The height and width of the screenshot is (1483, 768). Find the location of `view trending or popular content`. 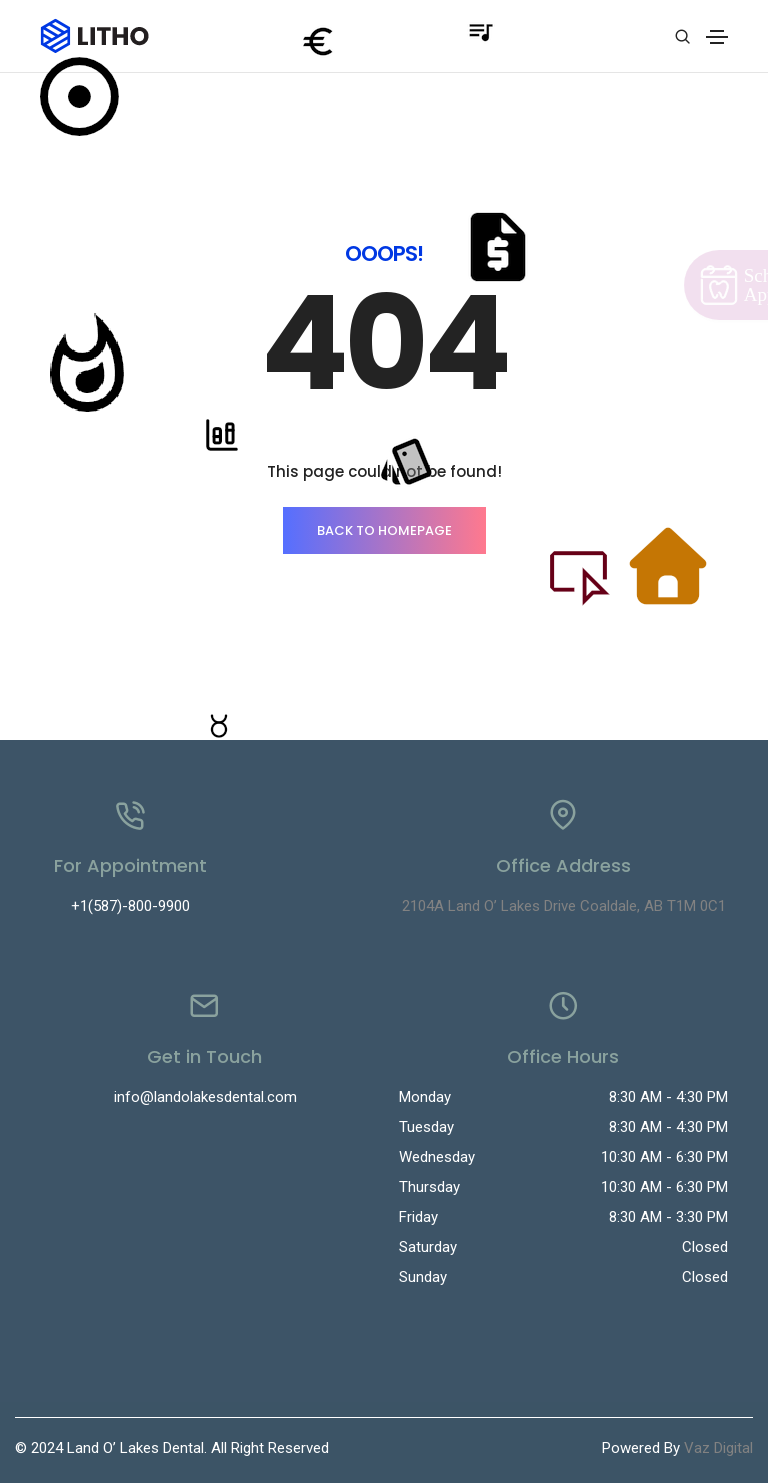

view trending or popular content is located at coordinates (87, 365).